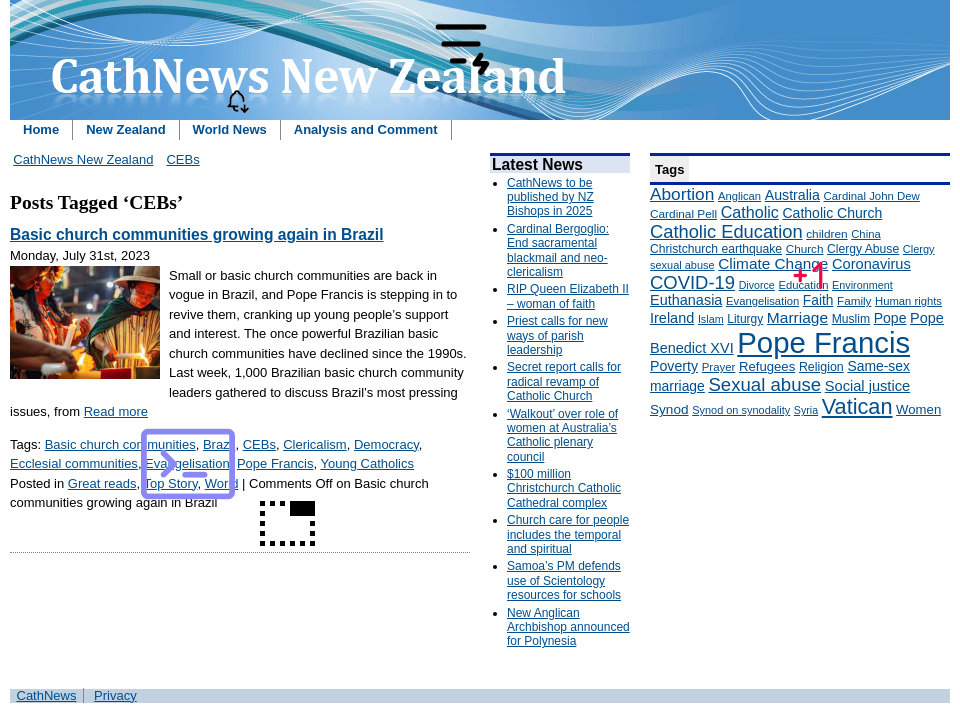  Describe the element at coordinates (810, 275) in the screenshot. I see `increase exposure by one stop` at that location.